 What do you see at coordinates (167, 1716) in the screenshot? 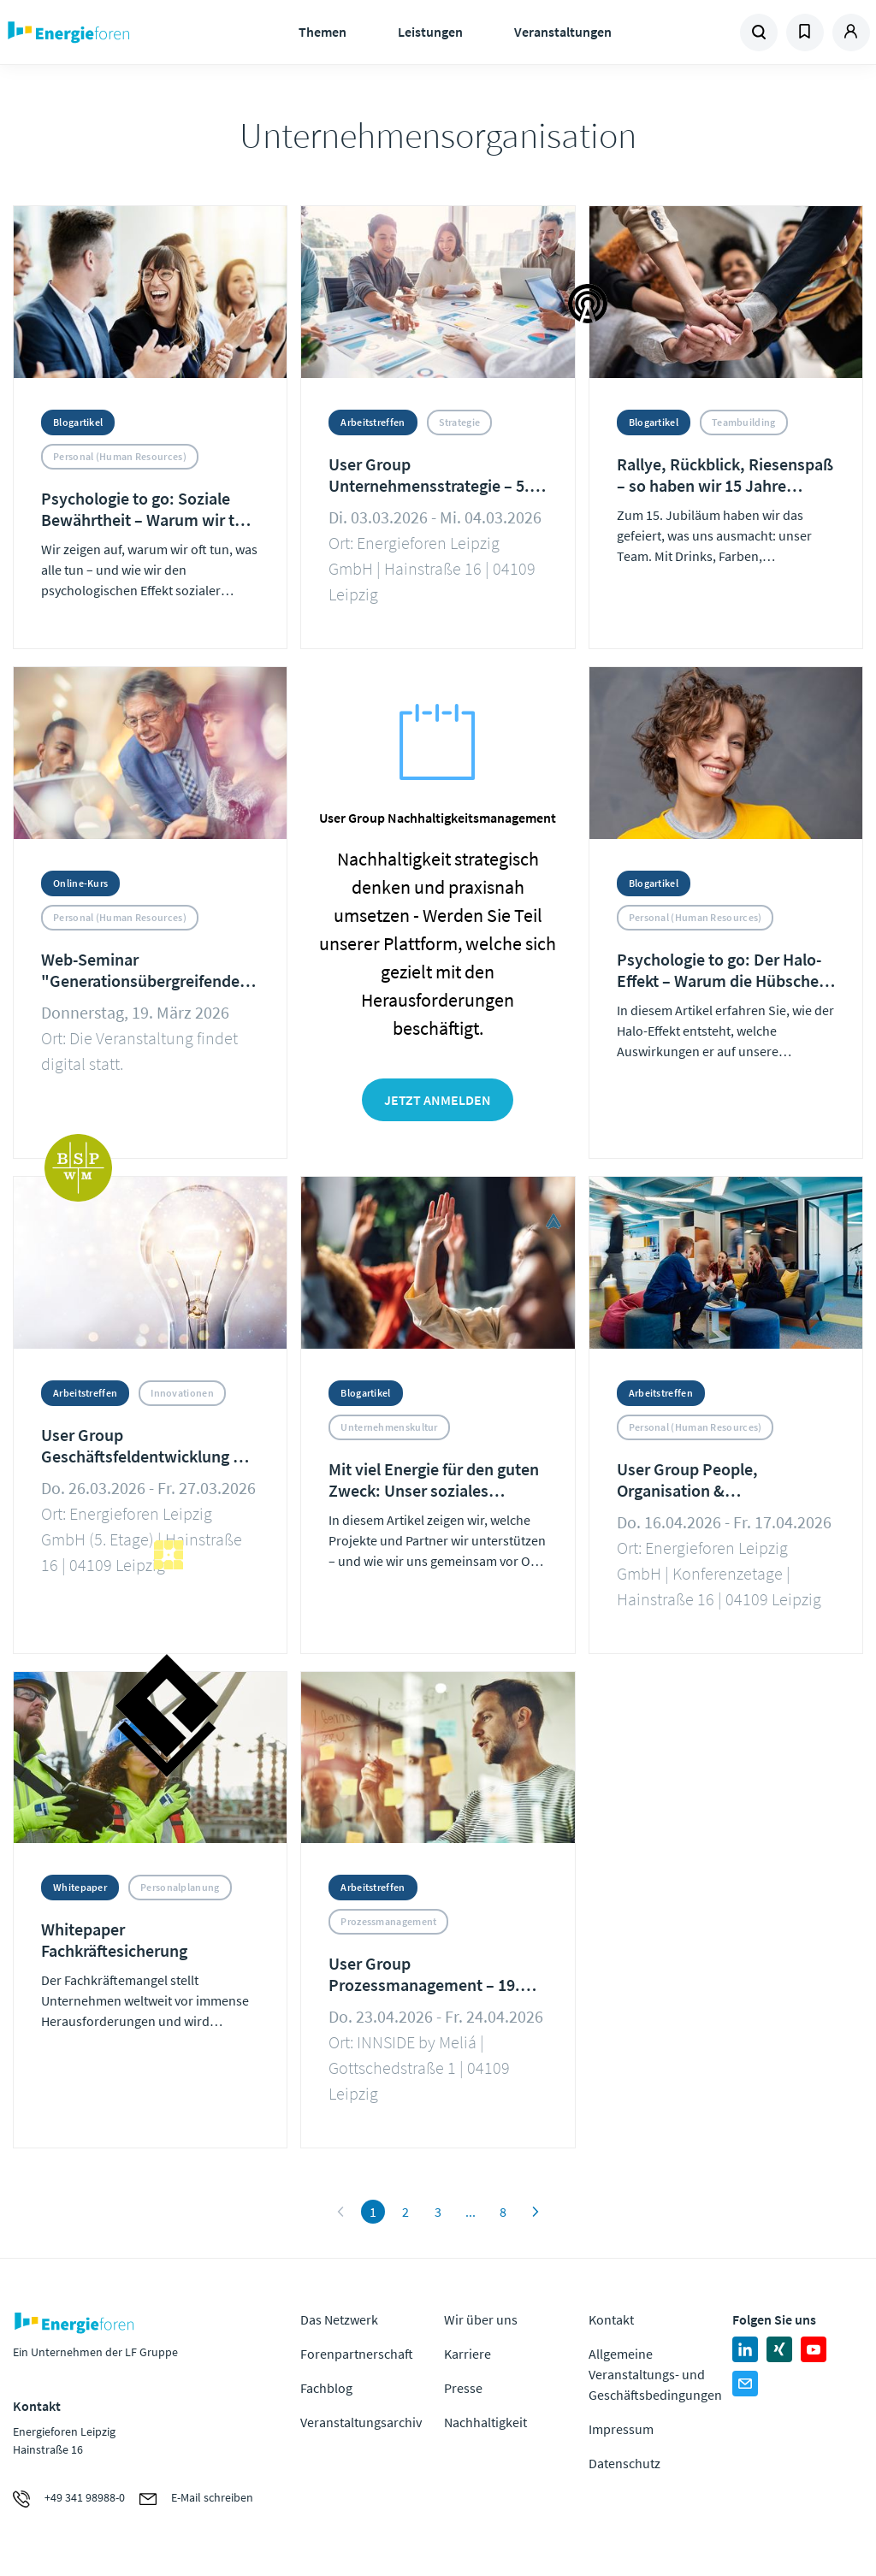
I see `open Visual Paradigm application` at bounding box center [167, 1716].